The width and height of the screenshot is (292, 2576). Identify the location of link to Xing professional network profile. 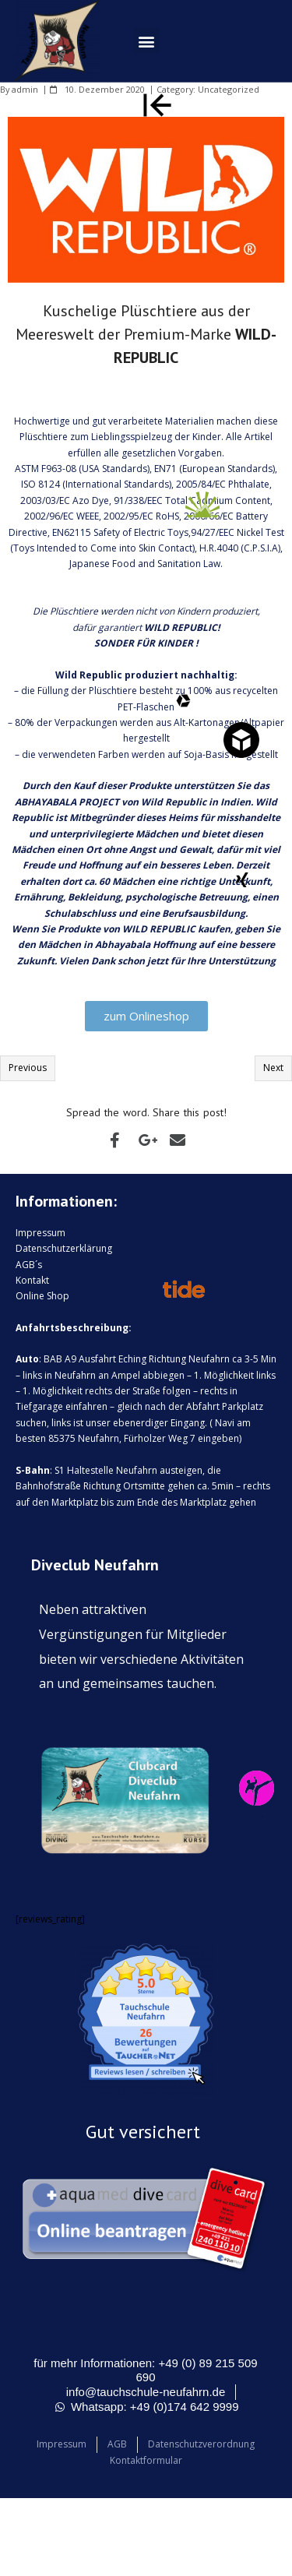
(241, 879).